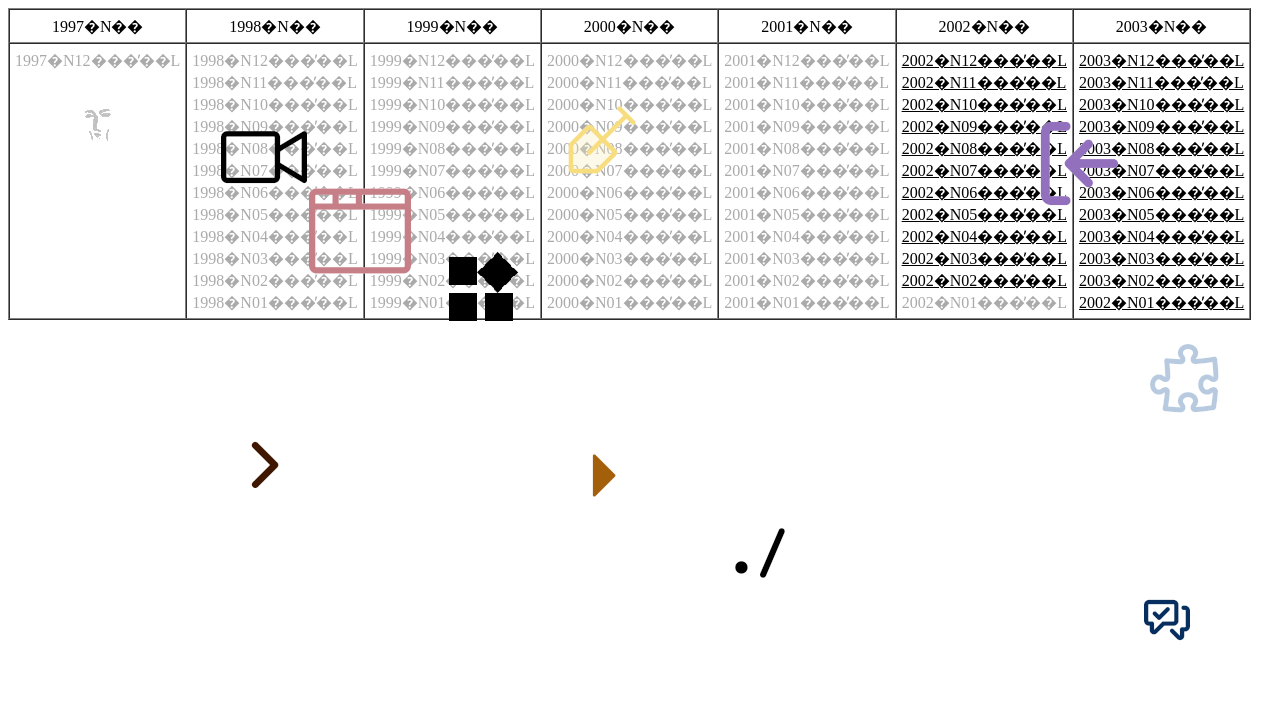 Image resolution: width=1280 pixels, height=720 pixels. I want to click on gardening or landscaping tools, so click(601, 141).